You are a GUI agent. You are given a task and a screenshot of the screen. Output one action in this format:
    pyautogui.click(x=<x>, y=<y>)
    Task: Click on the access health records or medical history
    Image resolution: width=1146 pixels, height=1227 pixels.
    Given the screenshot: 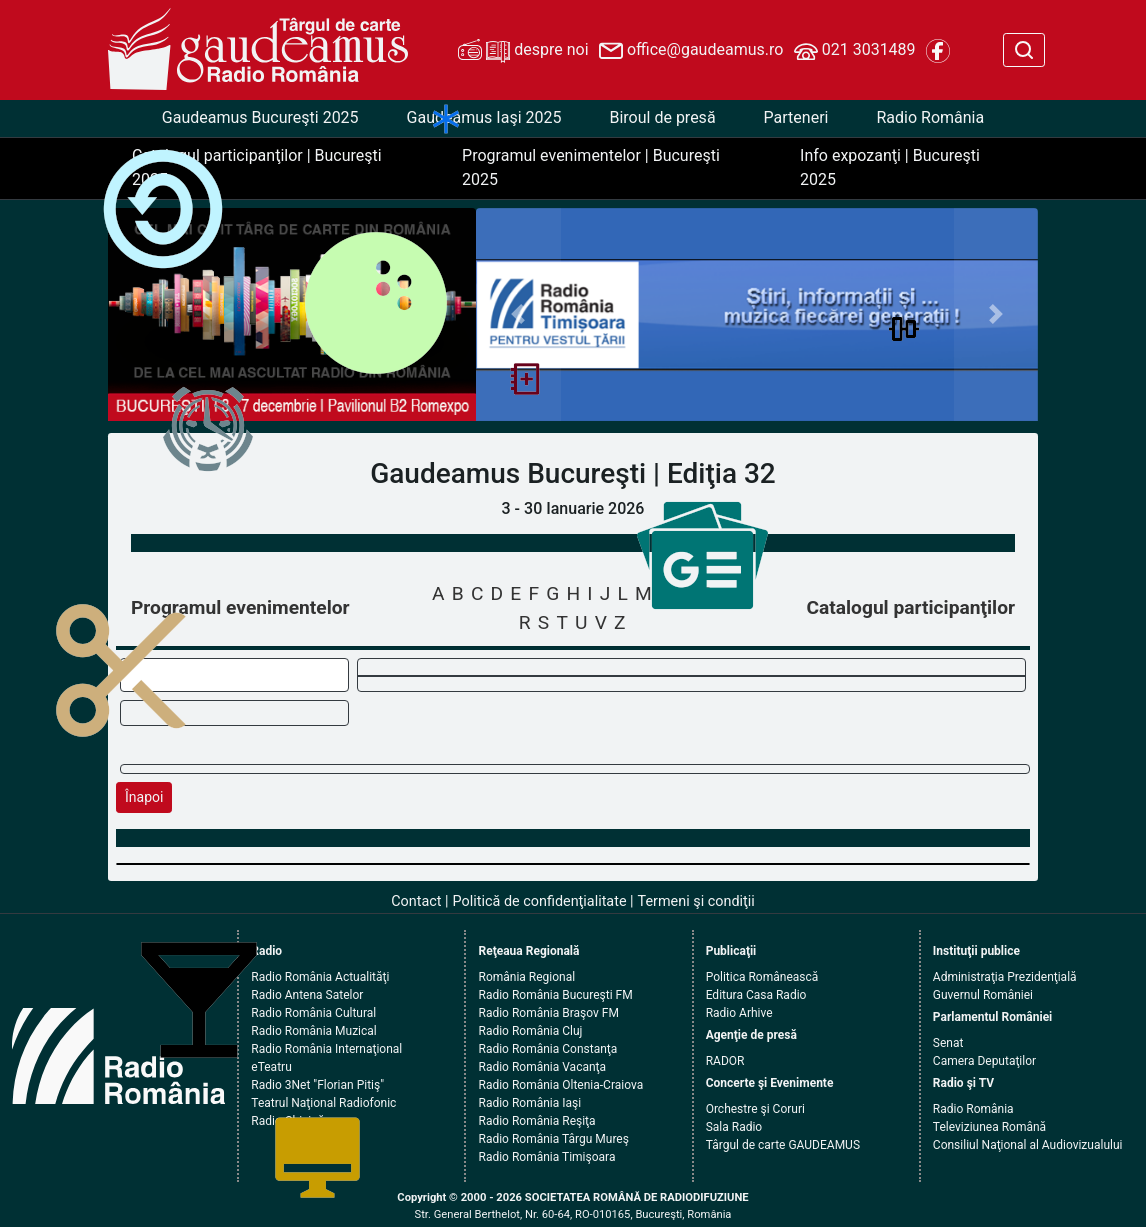 What is the action you would take?
    pyautogui.click(x=525, y=379)
    